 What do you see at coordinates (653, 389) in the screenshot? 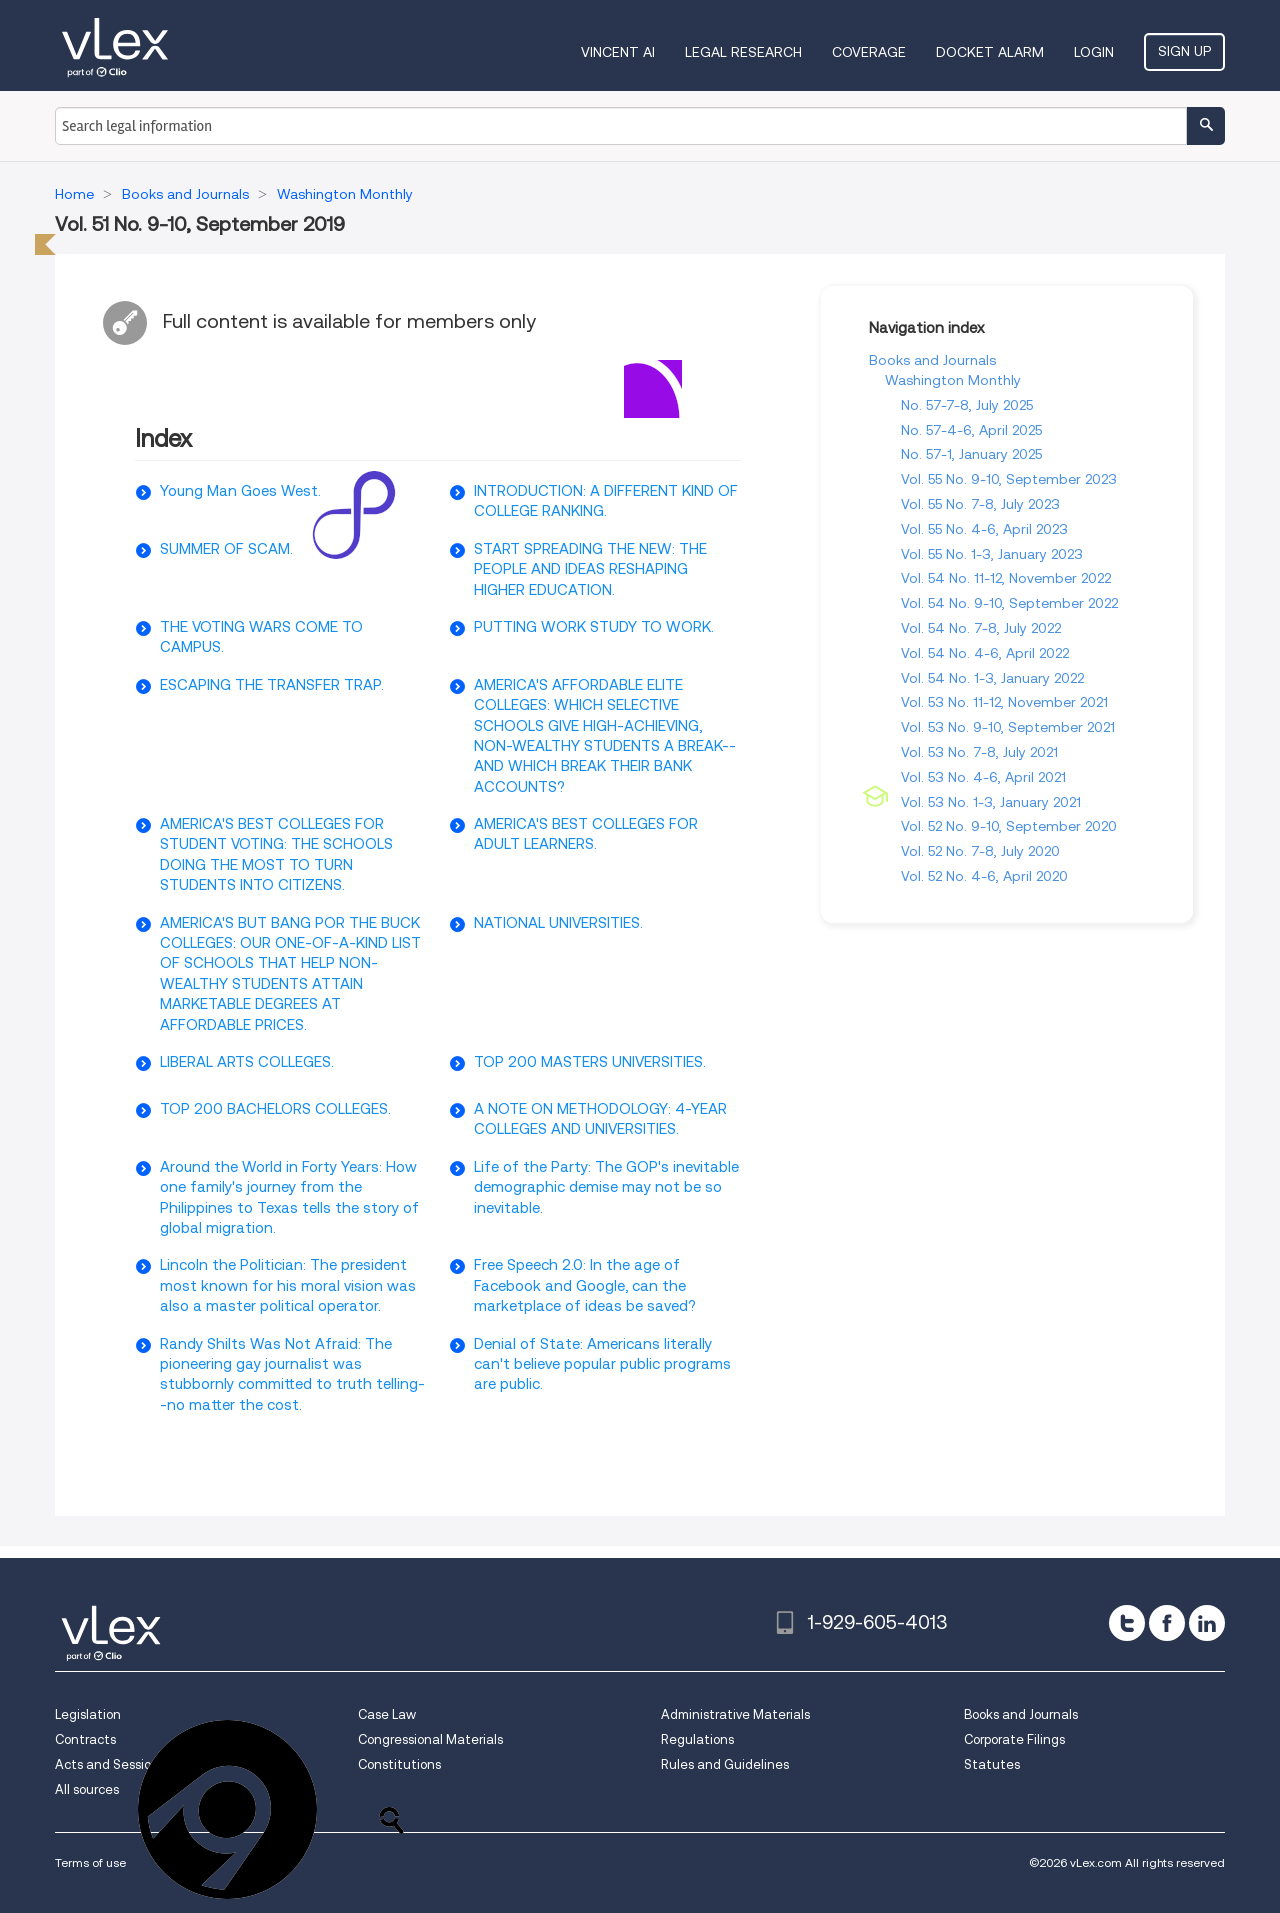
I see `open zerodha trading app` at bounding box center [653, 389].